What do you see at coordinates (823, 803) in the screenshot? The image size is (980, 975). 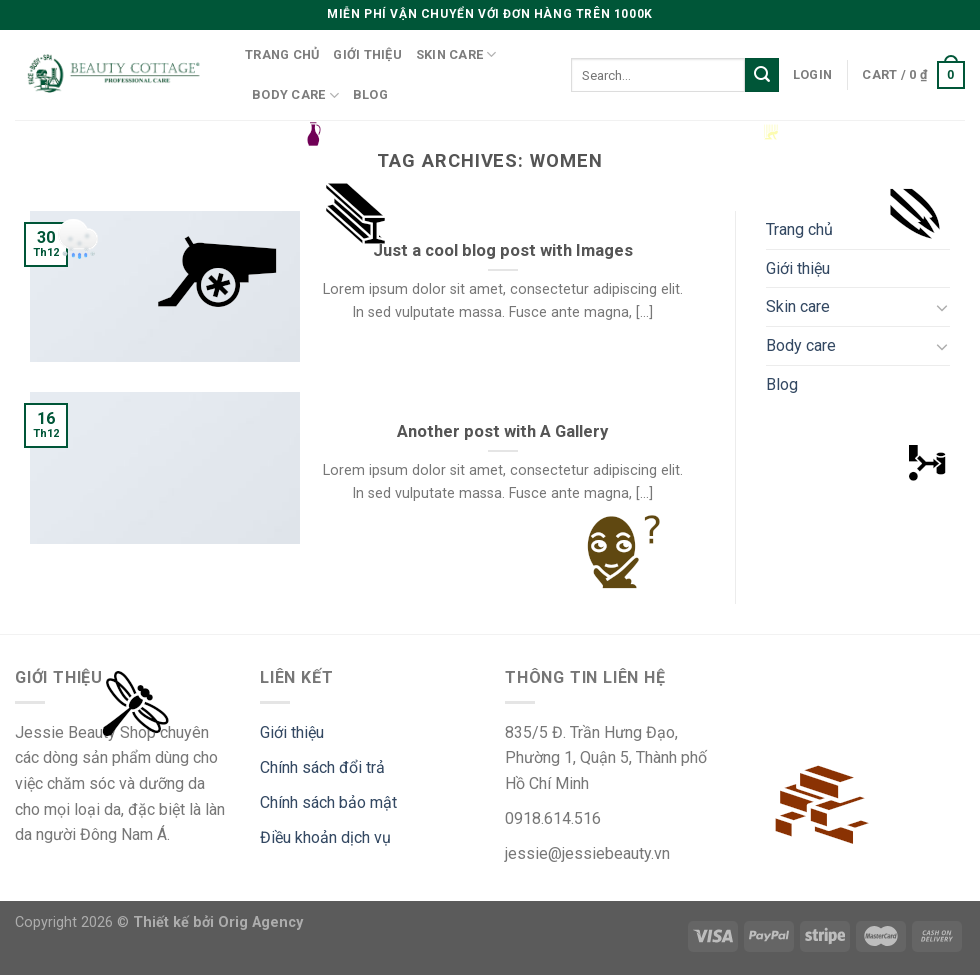 I see `construction or building materials inventory` at bounding box center [823, 803].